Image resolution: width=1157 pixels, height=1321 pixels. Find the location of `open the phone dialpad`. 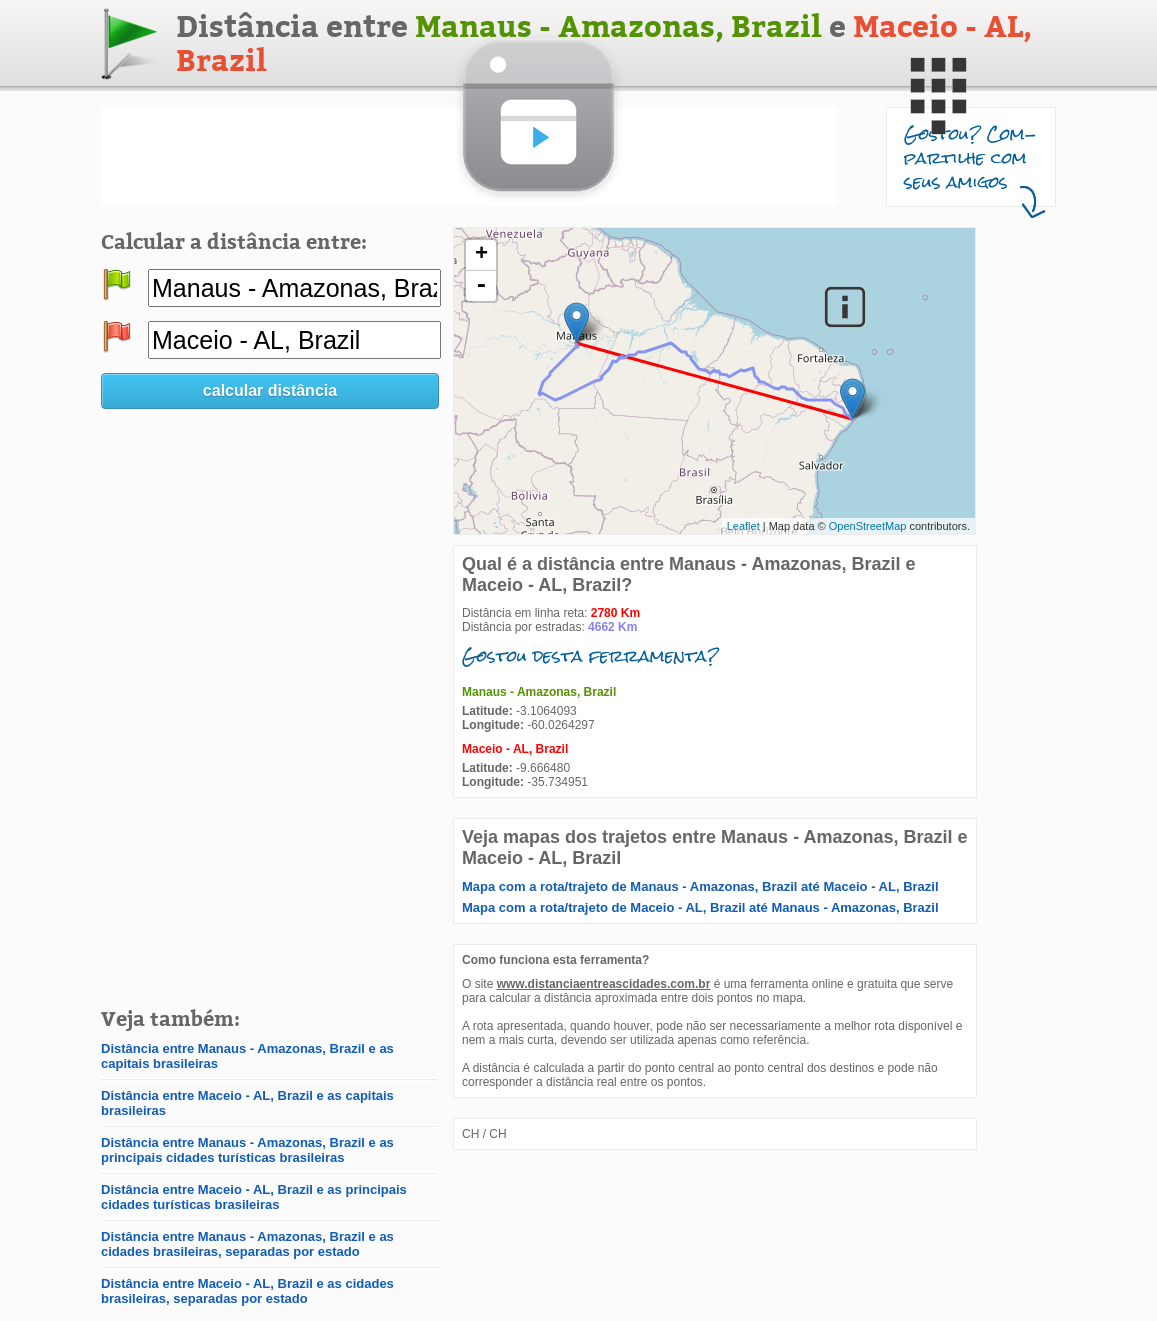

open the phone dialpad is located at coordinates (938, 99).